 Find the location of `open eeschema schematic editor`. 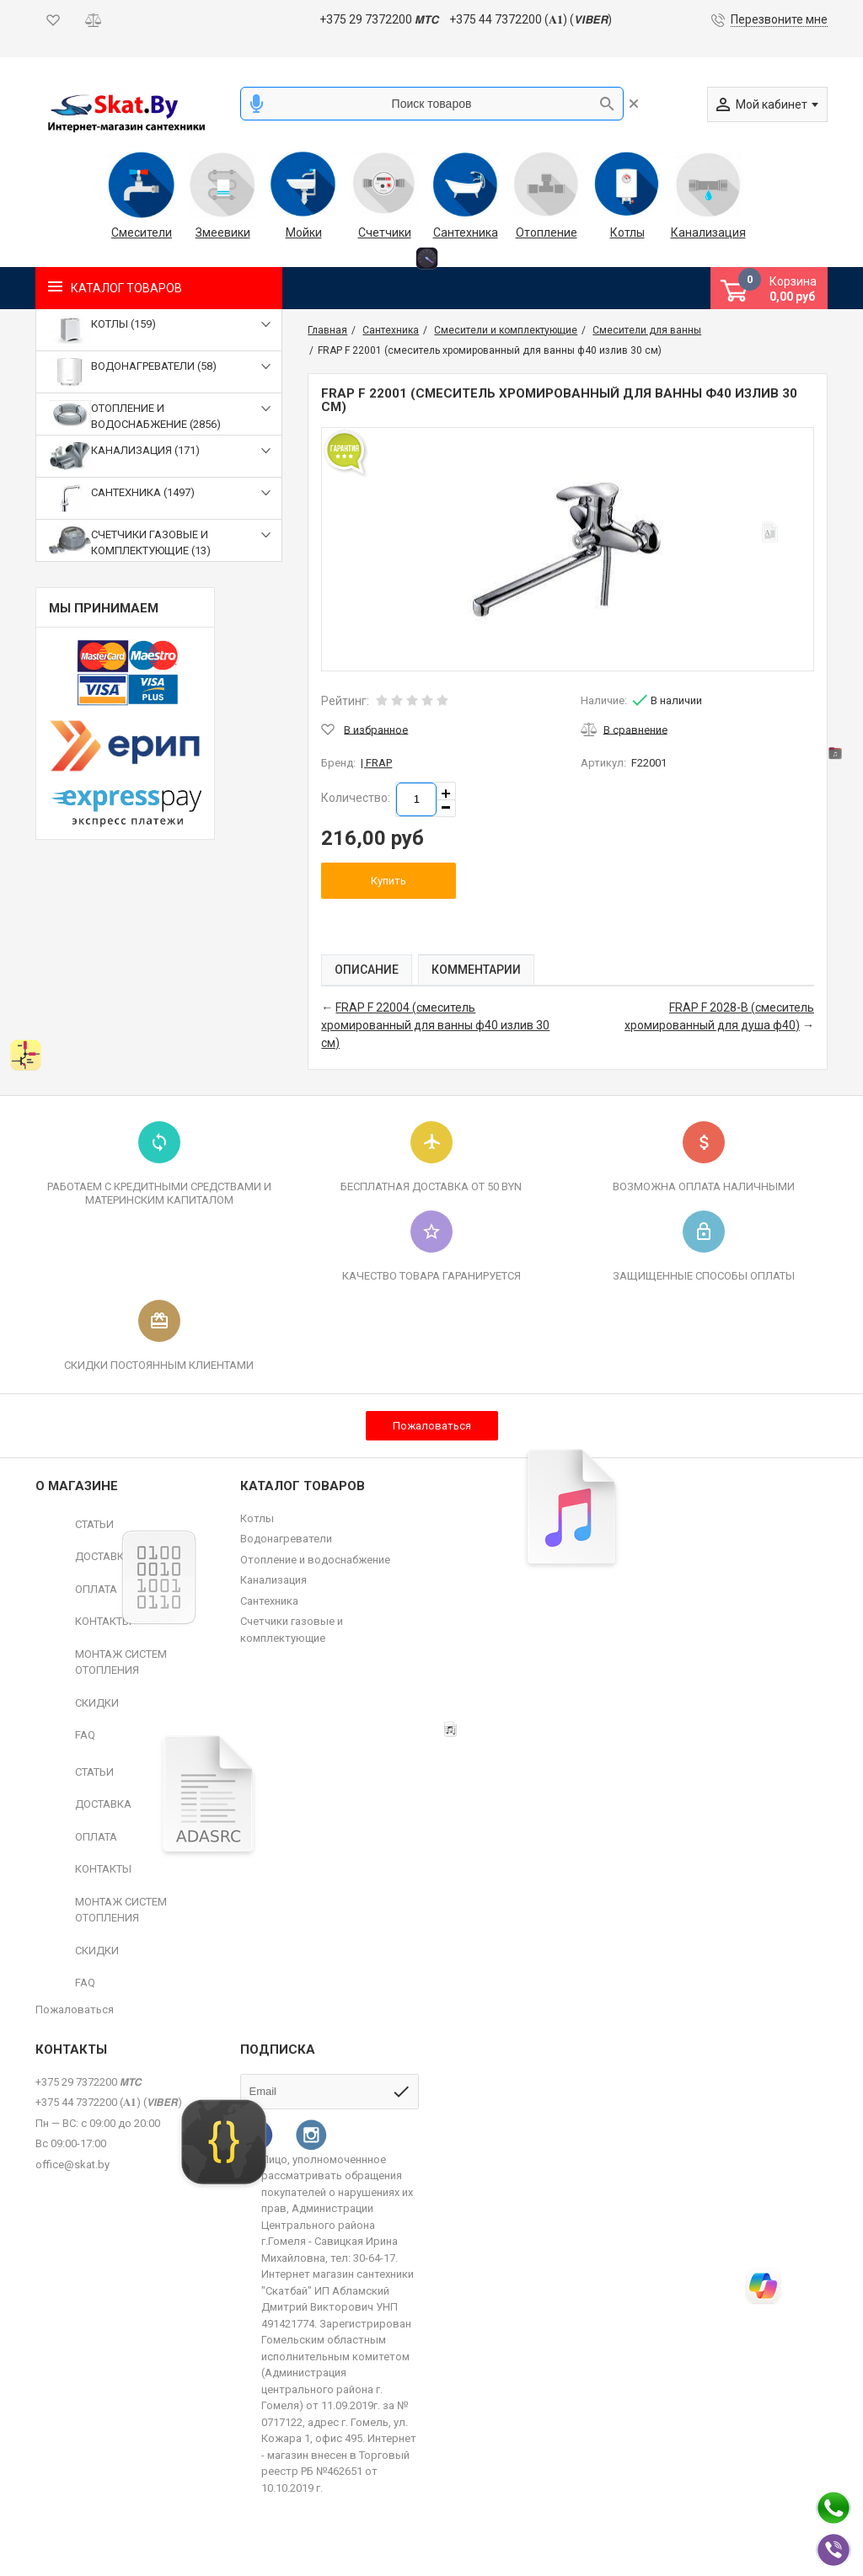

open eeschema schematic editor is located at coordinates (25, 1055).